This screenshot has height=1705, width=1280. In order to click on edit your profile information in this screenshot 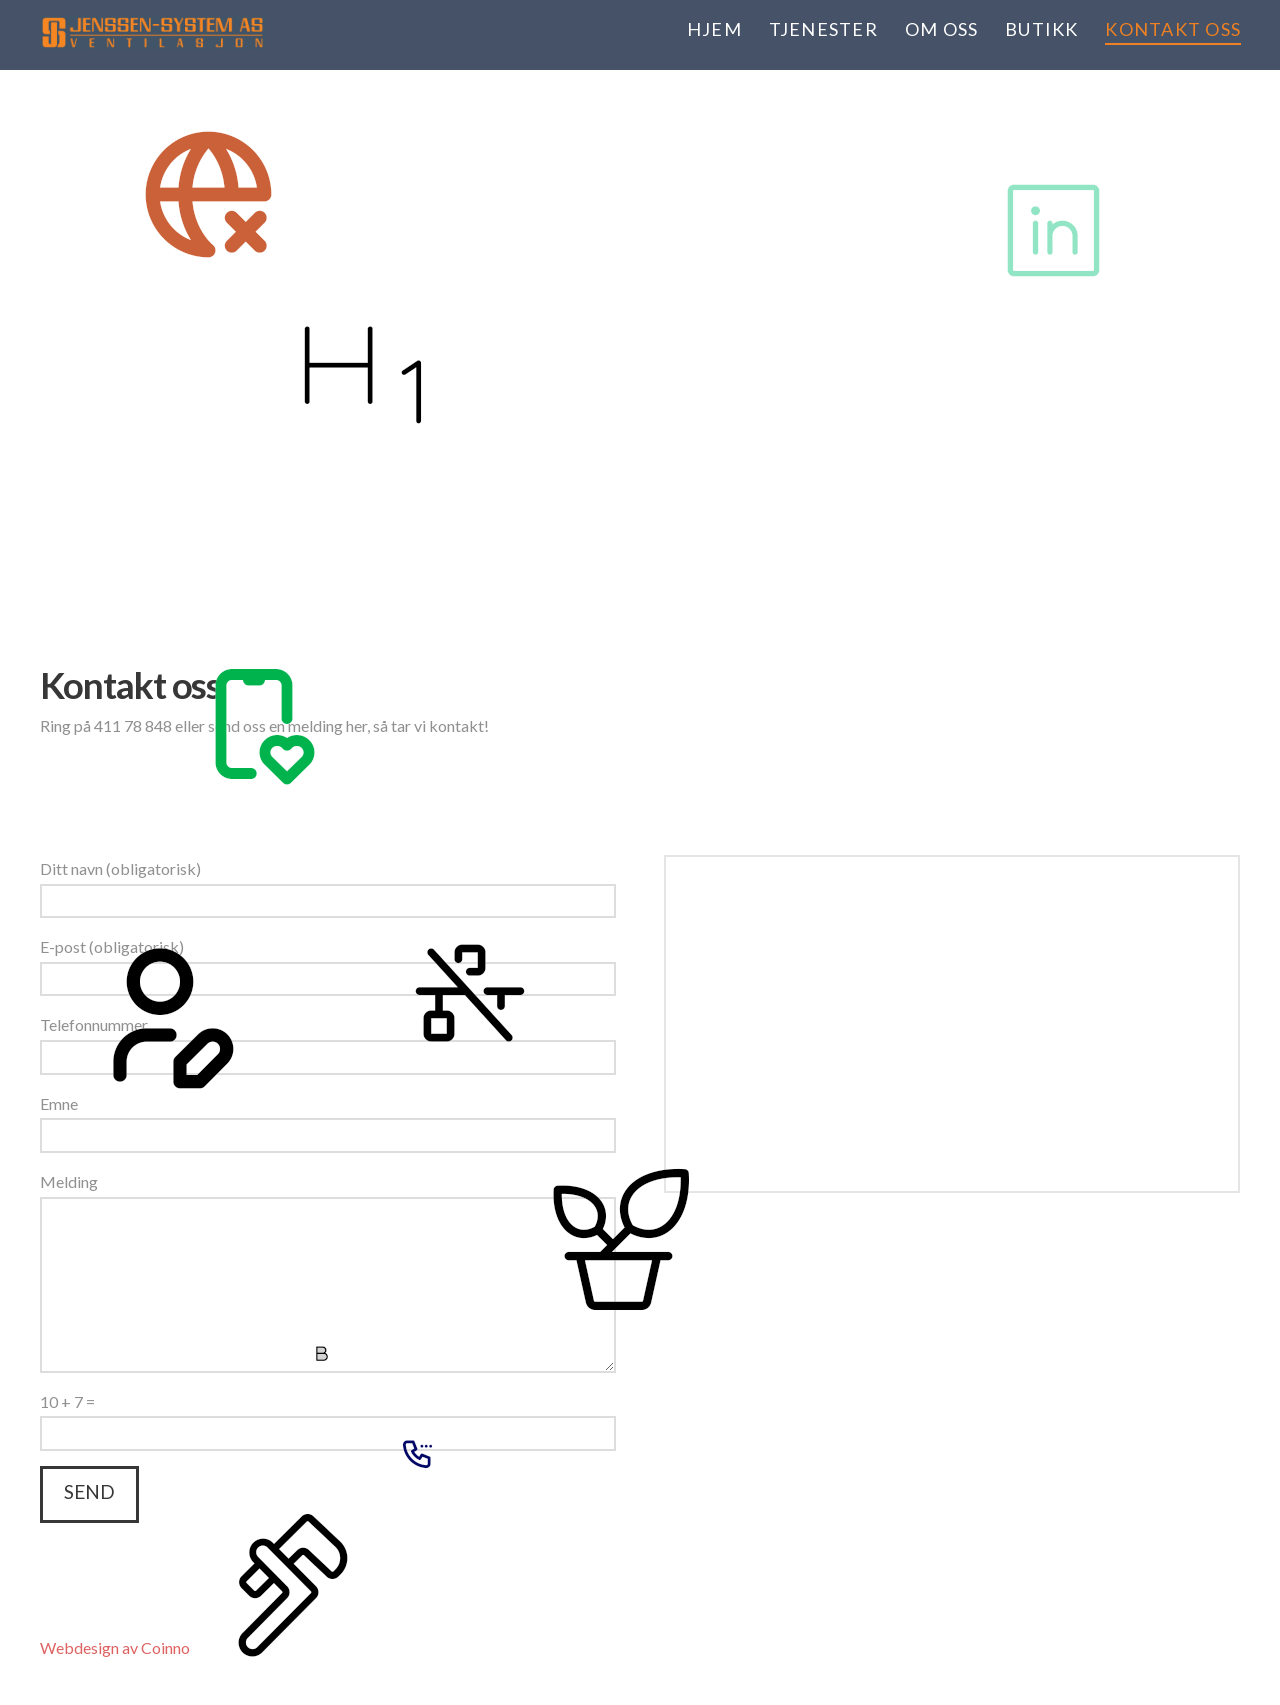, I will do `click(160, 1015)`.